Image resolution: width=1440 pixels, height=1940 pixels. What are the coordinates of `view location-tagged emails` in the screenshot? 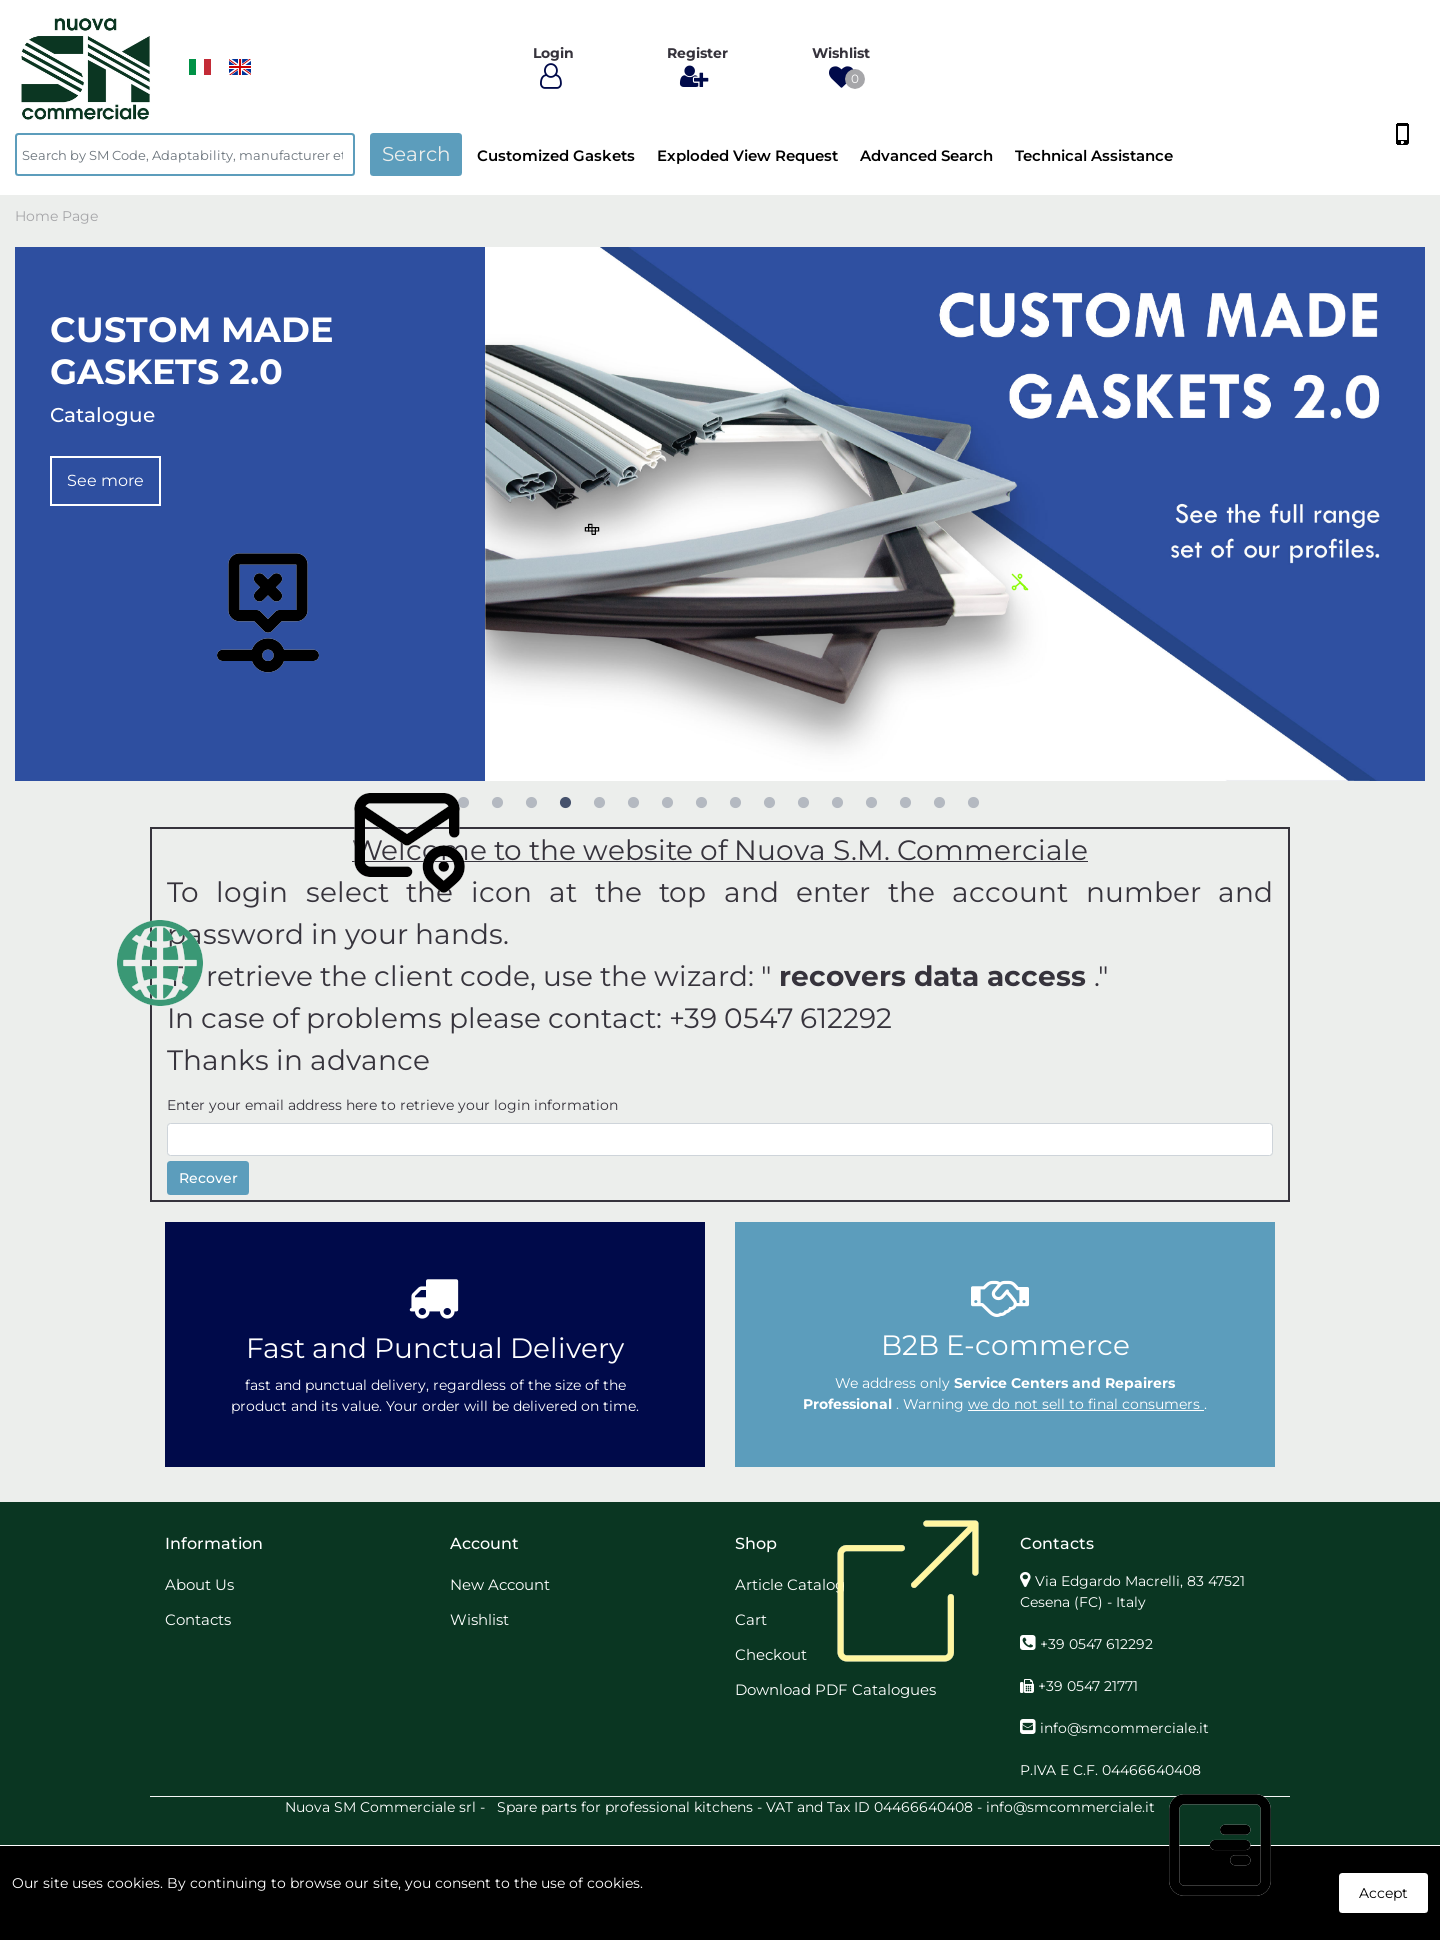 It's located at (407, 835).